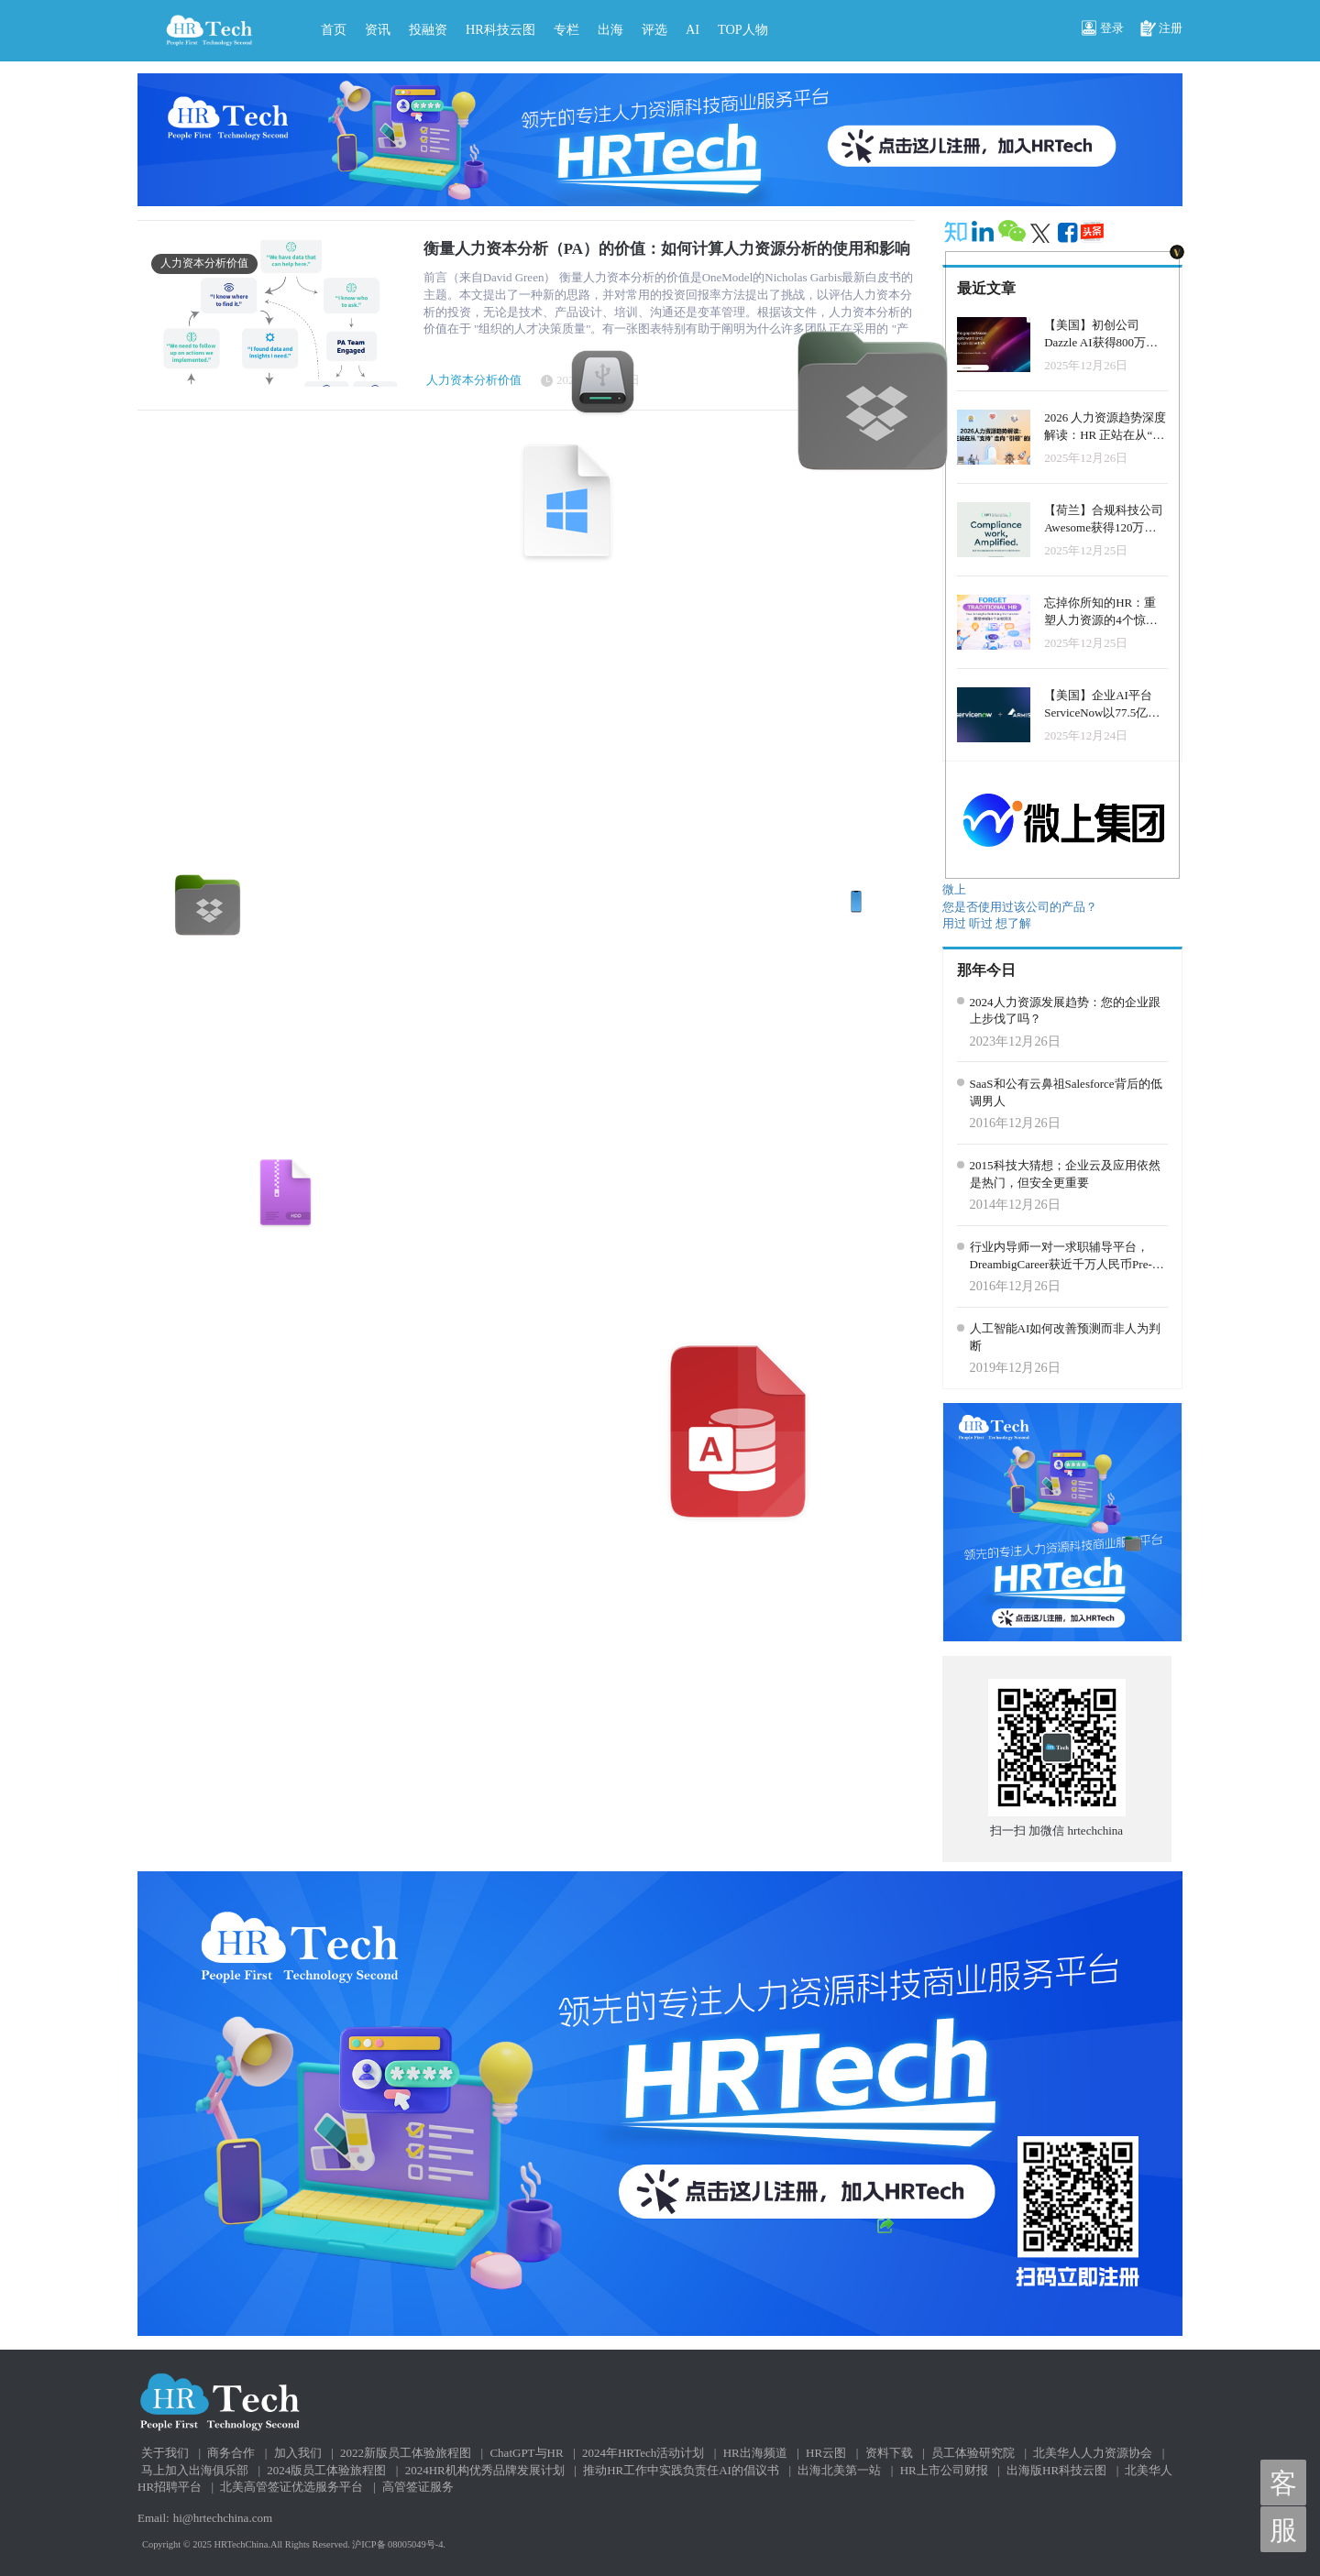  What do you see at coordinates (738, 1431) in the screenshot?
I see `microsoft access database file` at bounding box center [738, 1431].